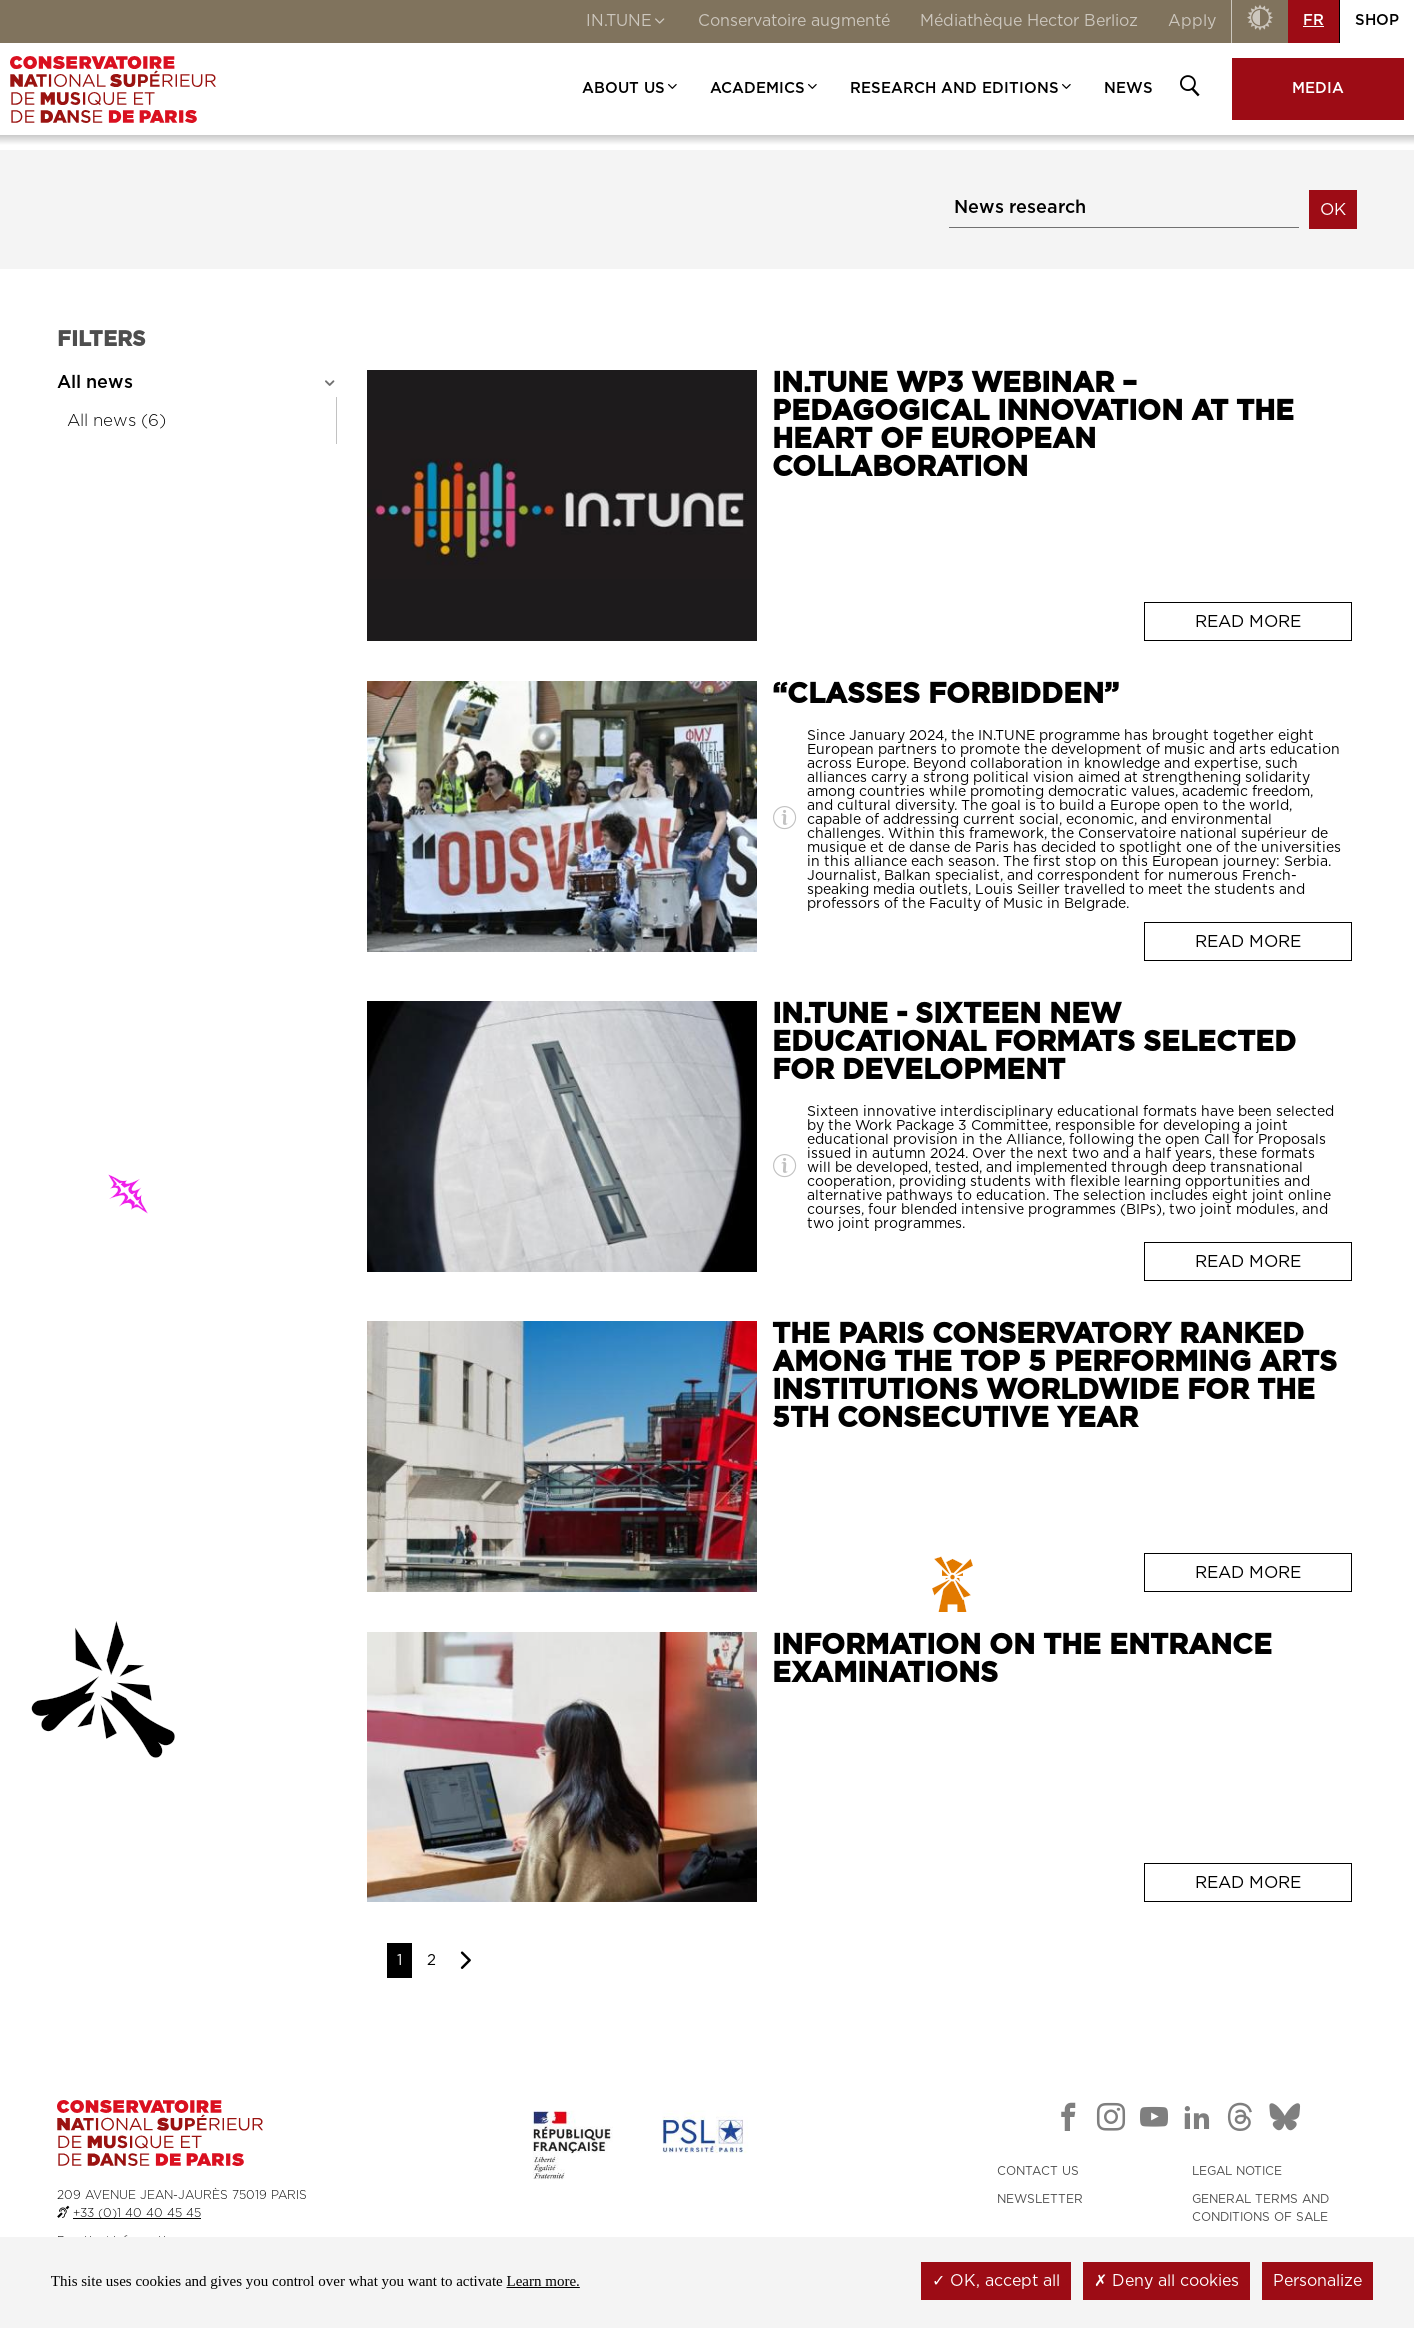 Image resolution: width=1414 pixels, height=2328 pixels. Describe the element at coordinates (103, 1690) in the screenshot. I see `indicates a fracture or bone injury in a health app` at that location.